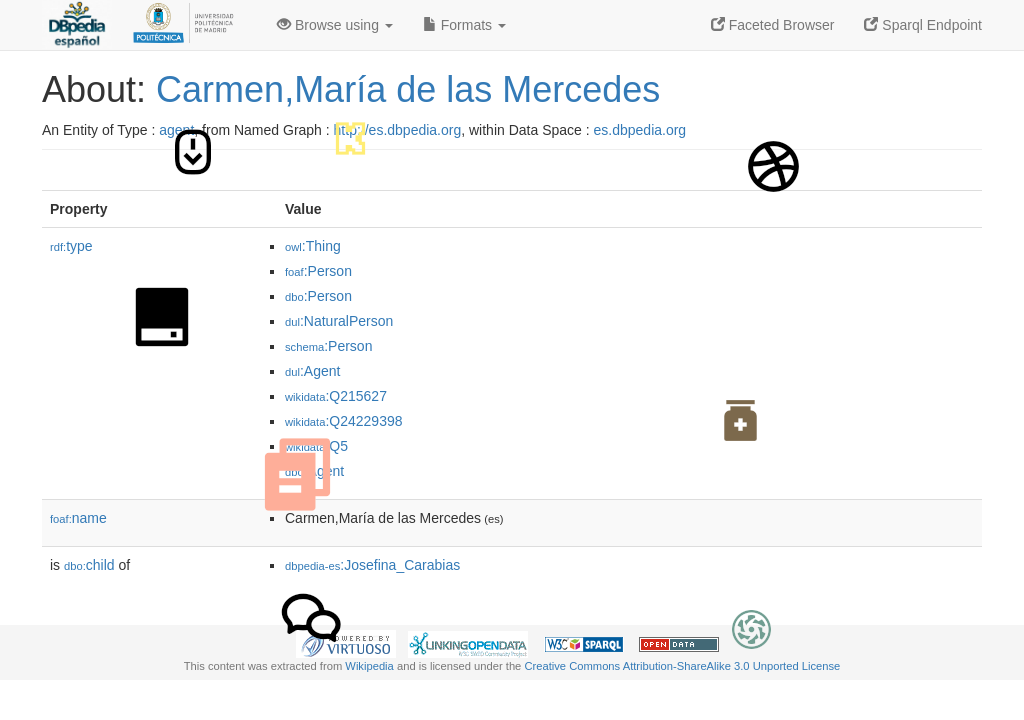  What do you see at coordinates (350, 138) in the screenshot?
I see `open kick streaming platform` at bounding box center [350, 138].